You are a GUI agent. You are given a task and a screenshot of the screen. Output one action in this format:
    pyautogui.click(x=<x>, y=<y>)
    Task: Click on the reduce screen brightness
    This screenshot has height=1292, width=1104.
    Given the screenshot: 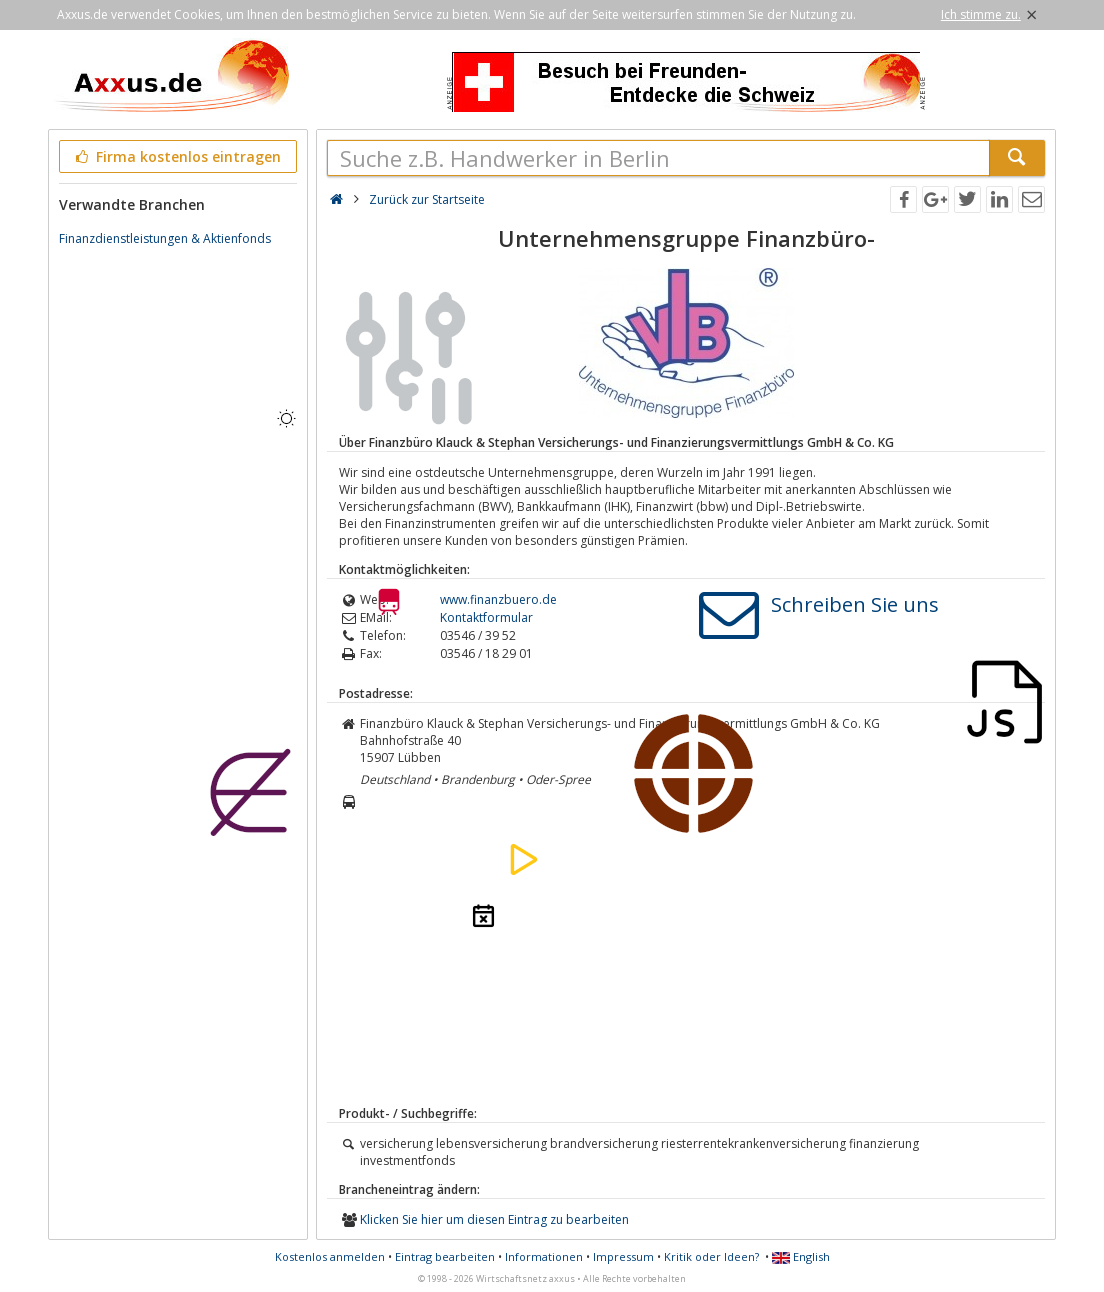 What is the action you would take?
    pyautogui.click(x=286, y=418)
    